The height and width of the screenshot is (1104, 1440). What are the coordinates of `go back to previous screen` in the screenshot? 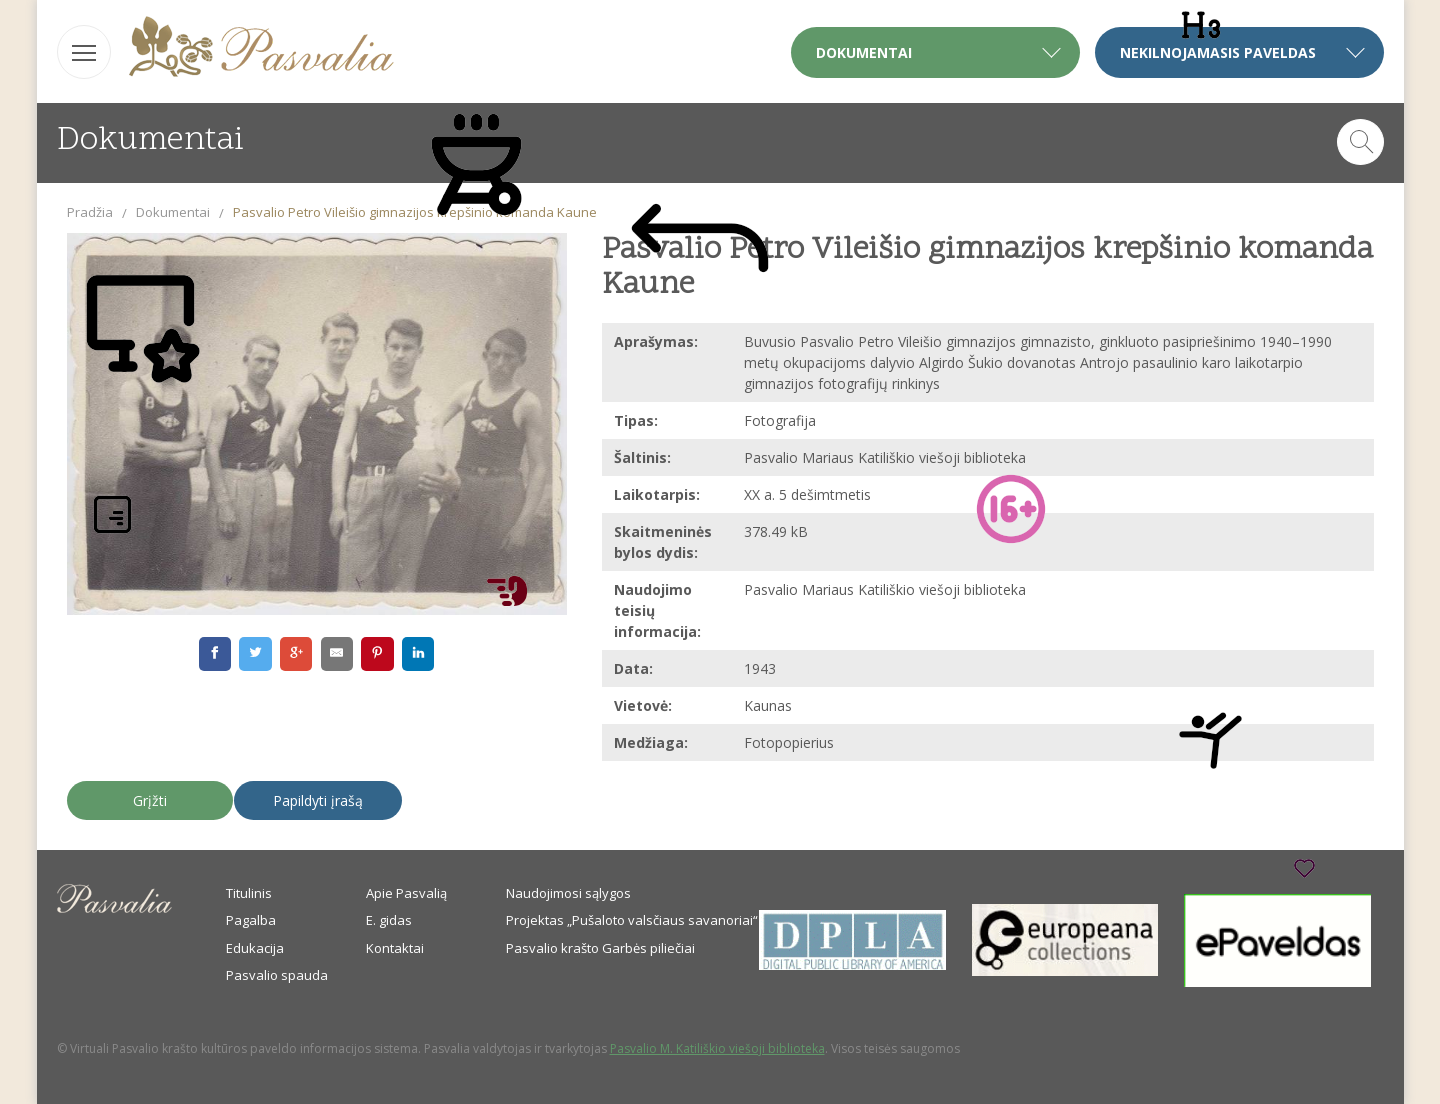 It's located at (700, 238).